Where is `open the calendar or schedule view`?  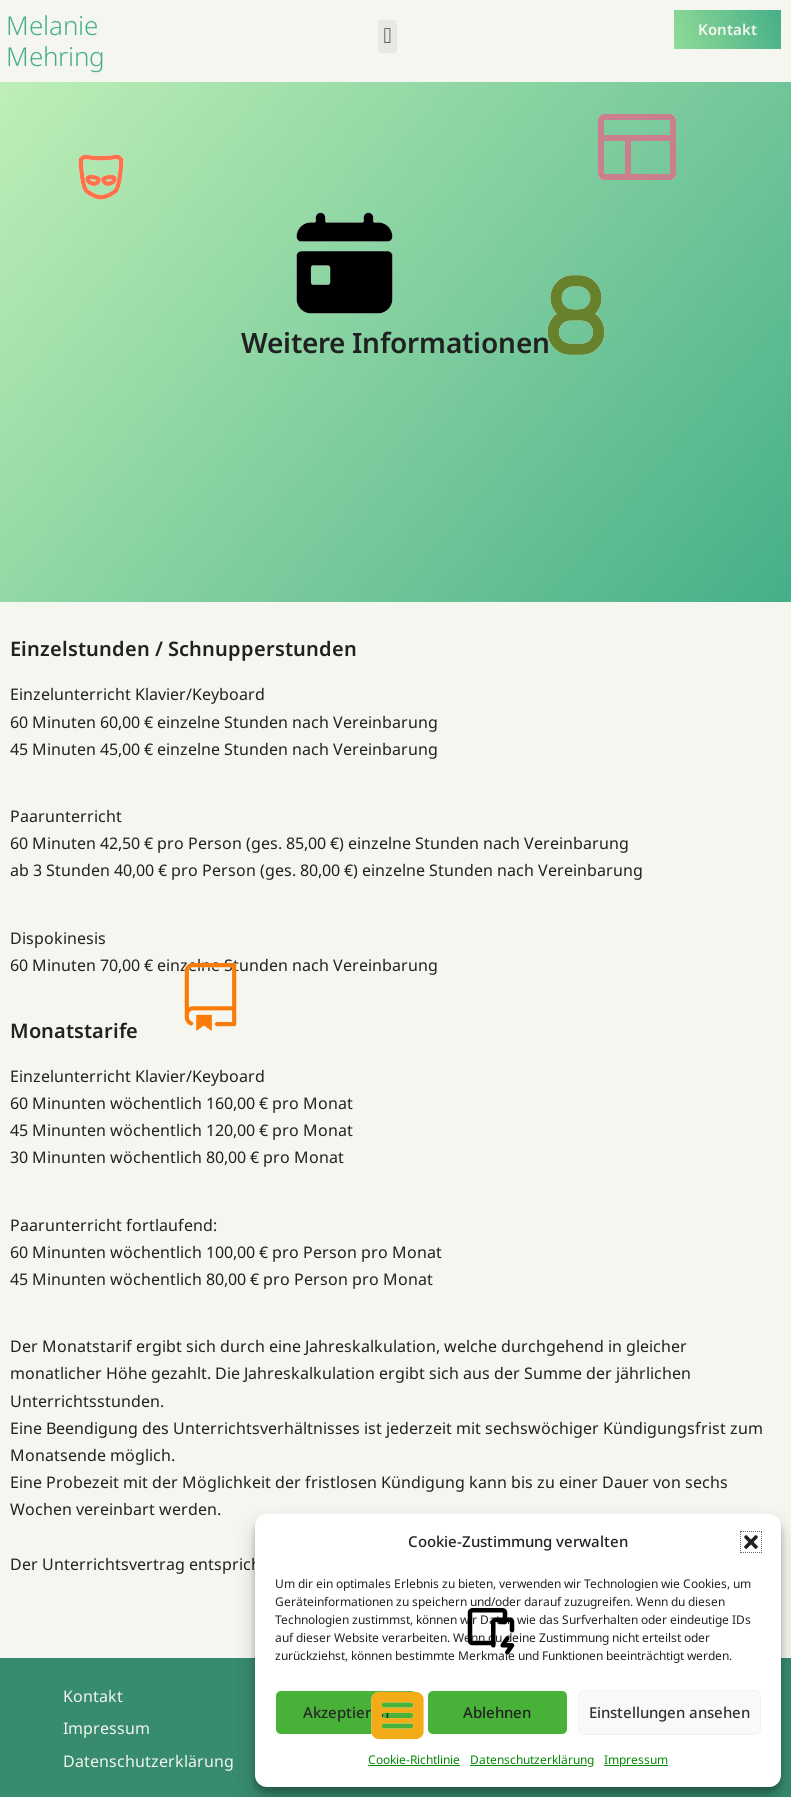
open the calendar or schedule view is located at coordinates (344, 265).